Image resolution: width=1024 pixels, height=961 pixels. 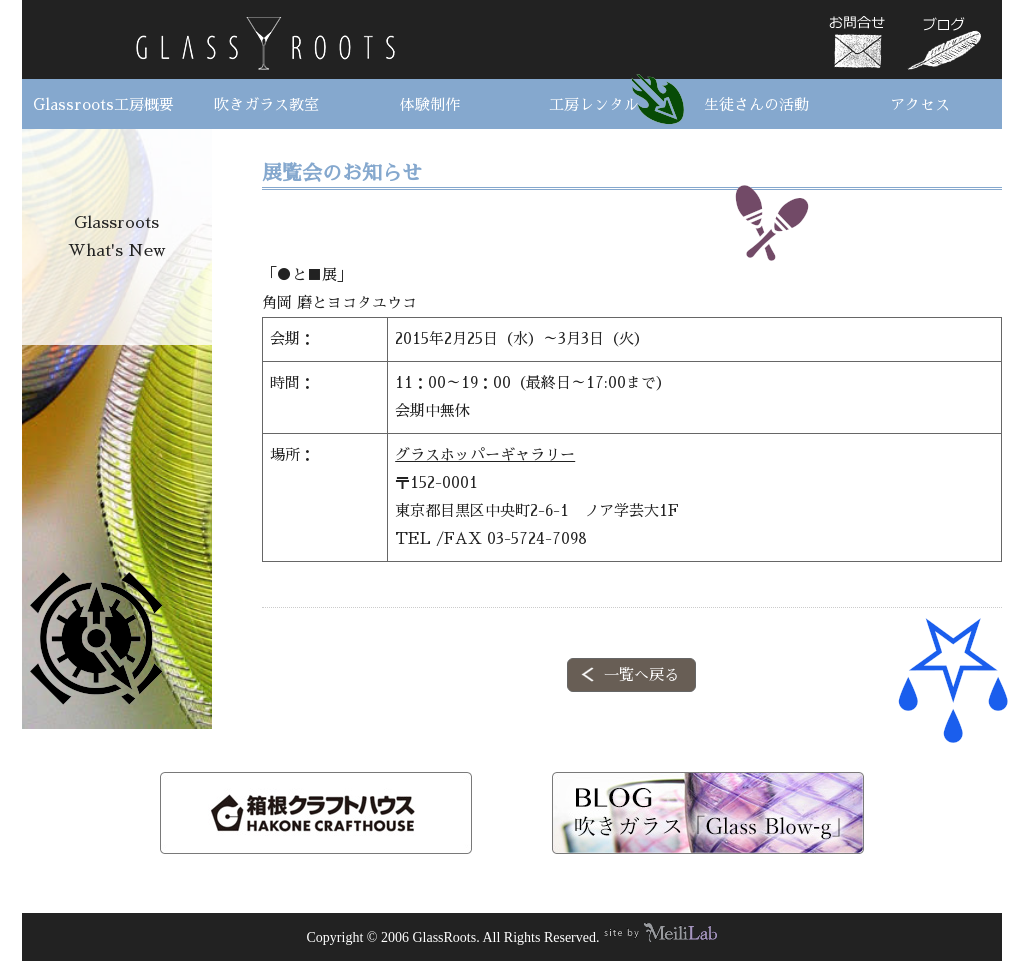 What do you see at coordinates (951, 680) in the screenshot?
I see `indicates a dissolving or expiring bonus` at bounding box center [951, 680].